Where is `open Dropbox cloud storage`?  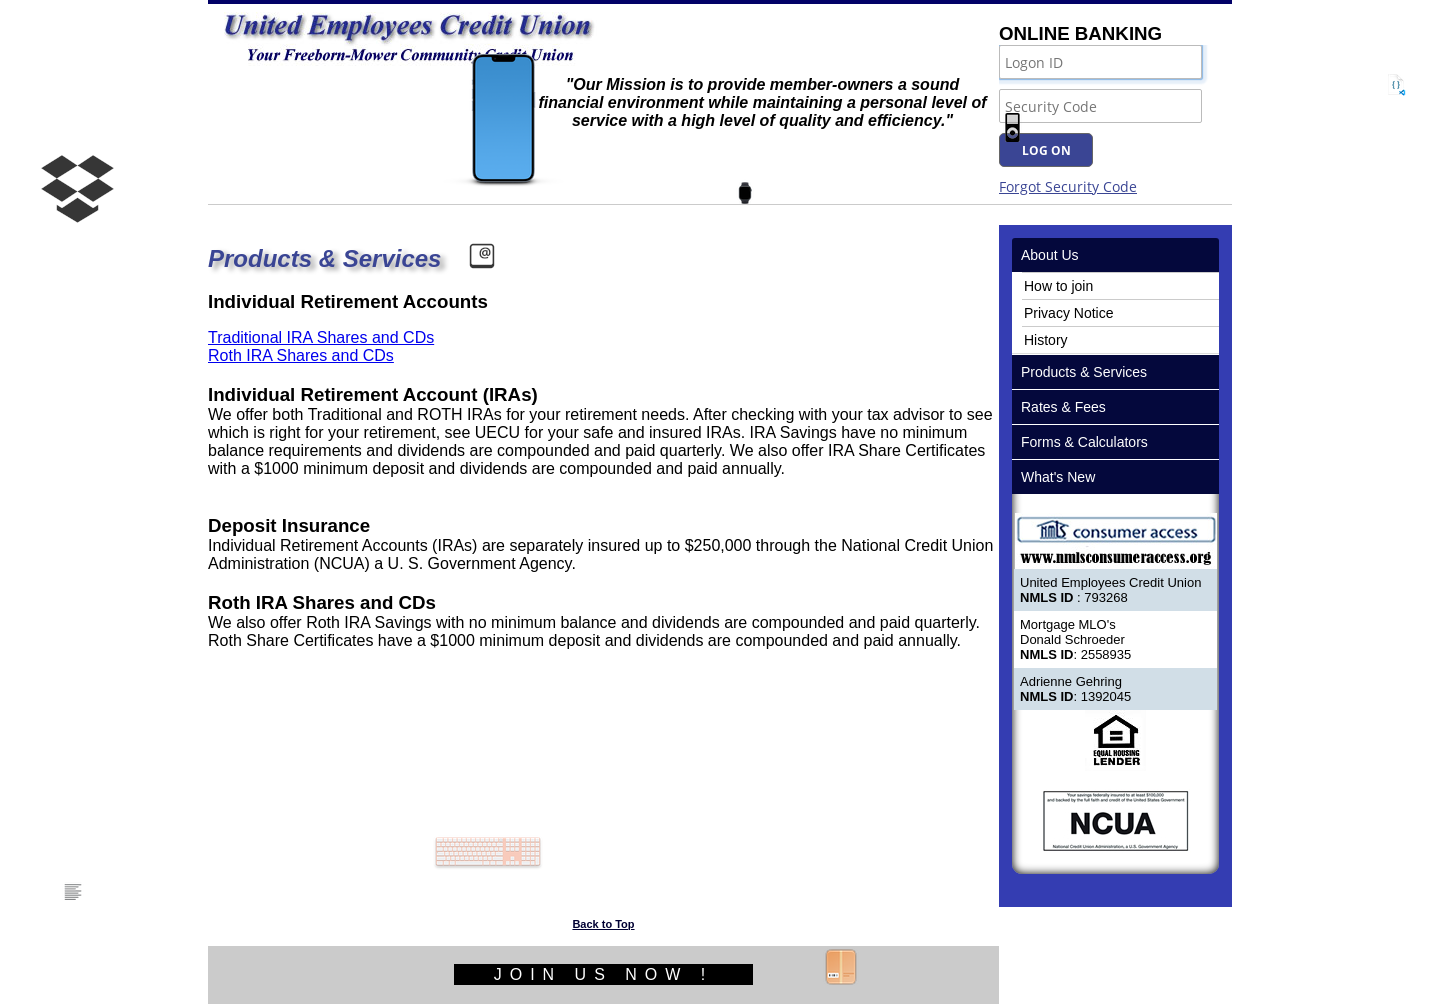
open Dropbox cloud storage is located at coordinates (77, 191).